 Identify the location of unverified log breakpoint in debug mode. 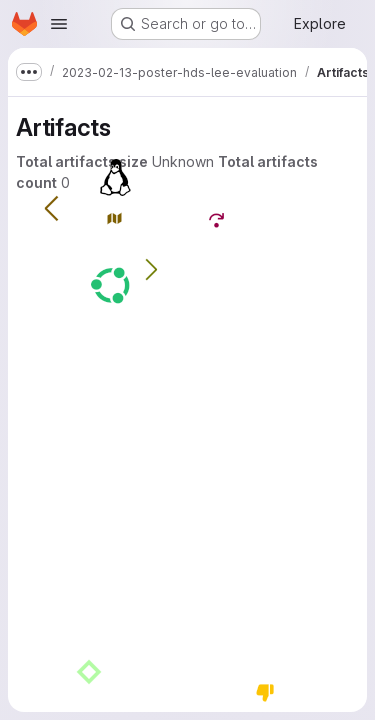
(89, 672).